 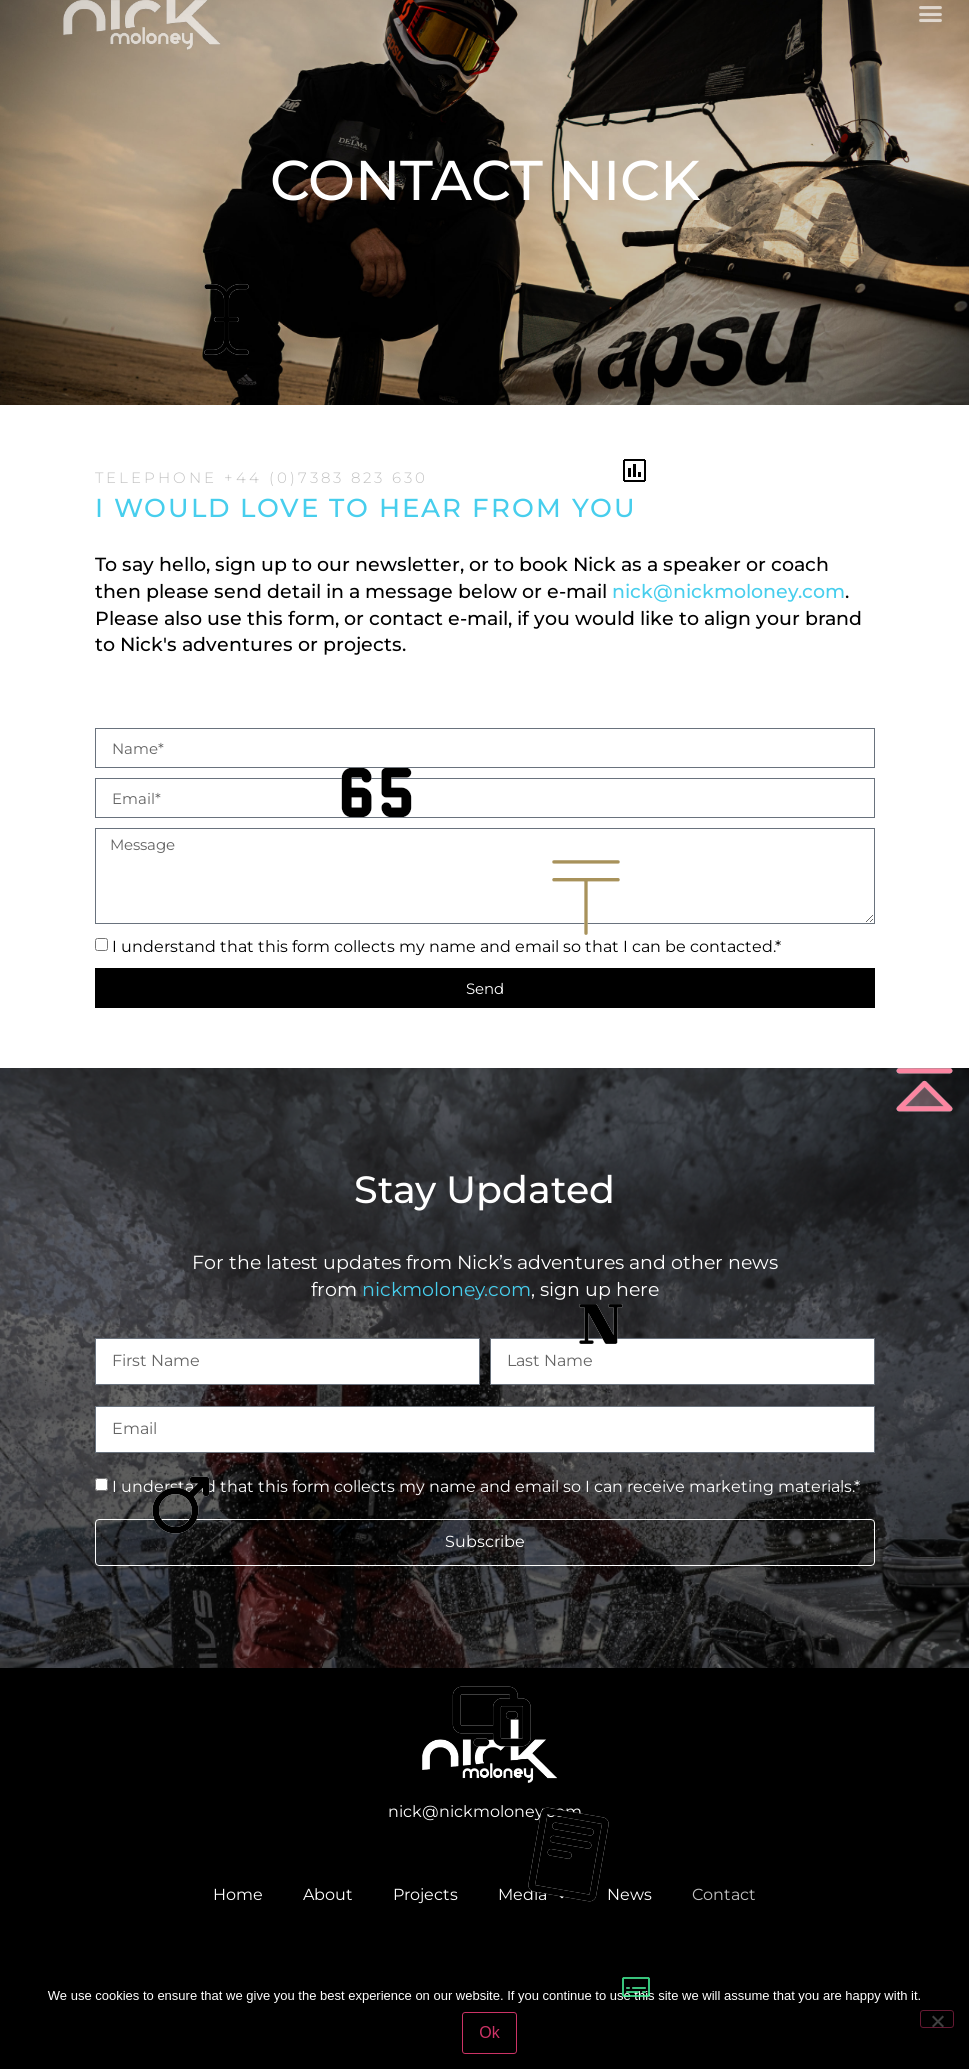 I want to click on insert a chart or graph into a document, so click(x=634, y=470).